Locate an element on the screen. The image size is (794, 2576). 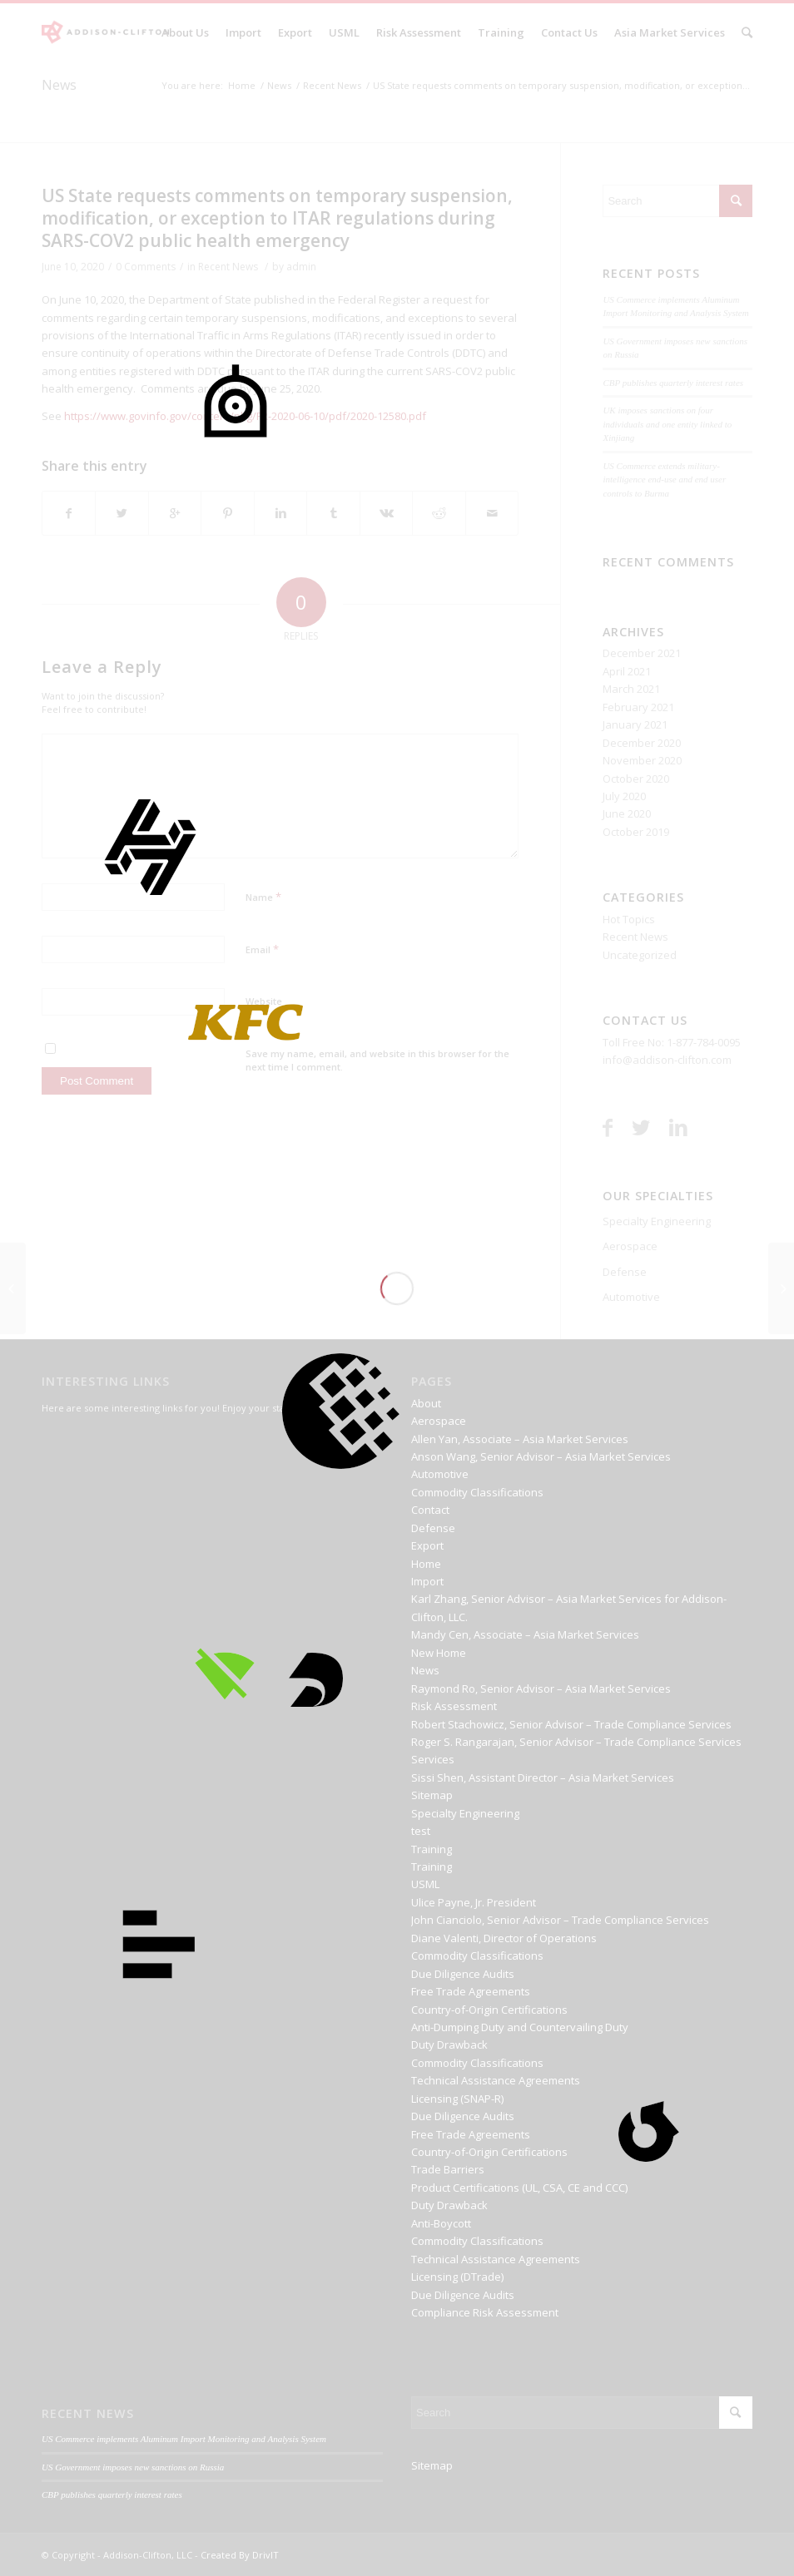
pay with webmoney is located at coordinates (340, 1411).